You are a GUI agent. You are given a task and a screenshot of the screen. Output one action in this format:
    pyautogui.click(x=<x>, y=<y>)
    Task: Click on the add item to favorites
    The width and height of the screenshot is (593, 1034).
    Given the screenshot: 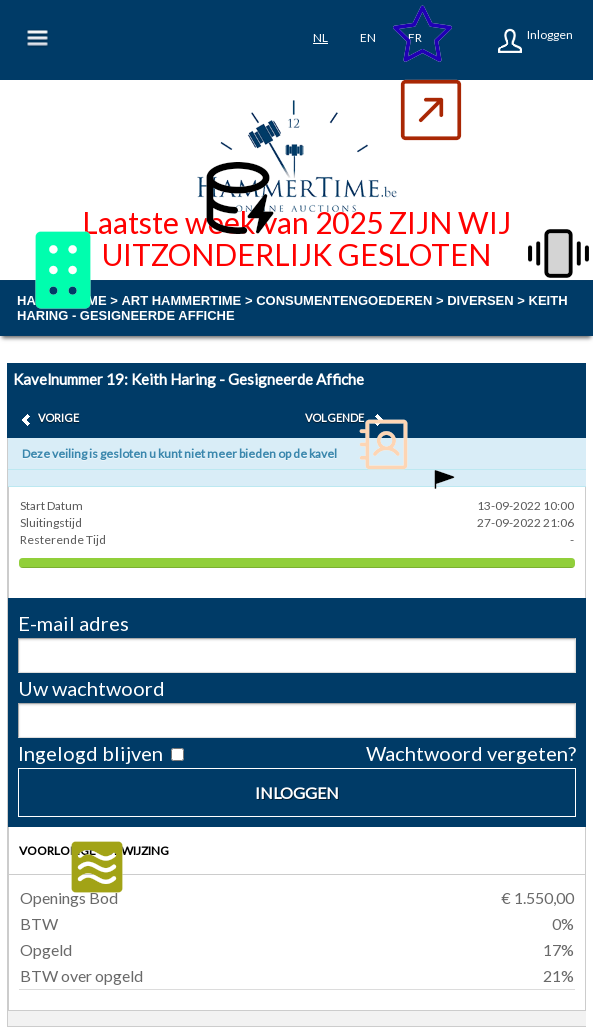 What is the action you would take?
    pyautogui.click(x=422, y=36)
    